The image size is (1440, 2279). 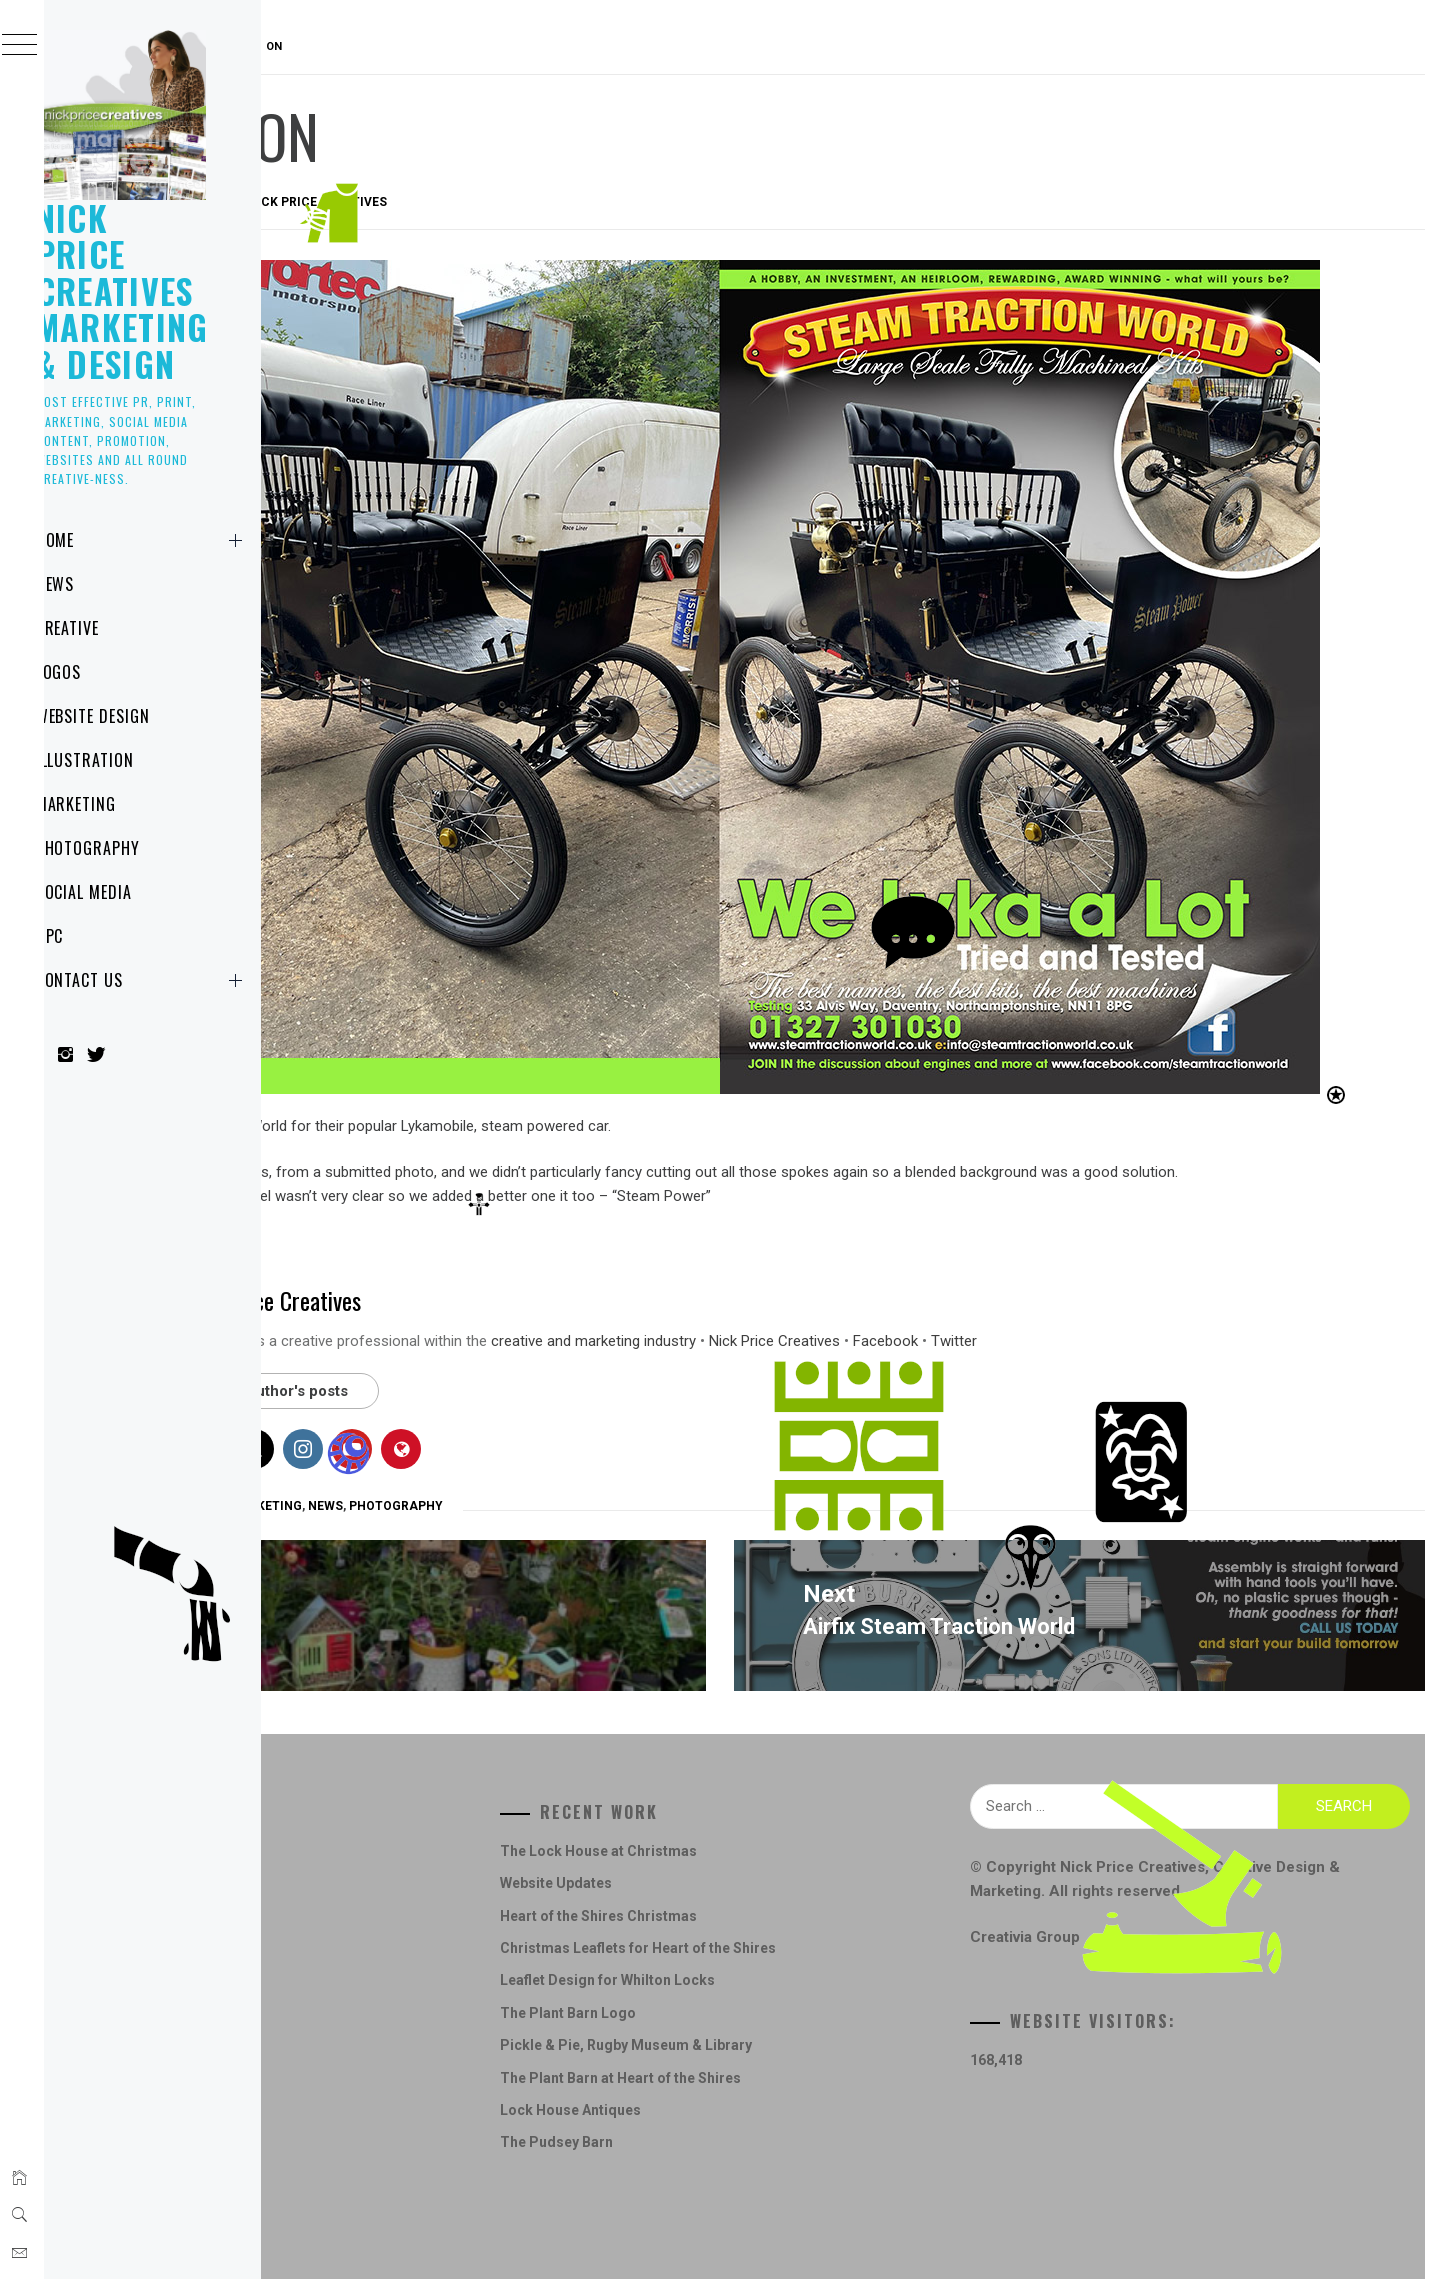 I want to click on decorative game achievement or badge icon, so click(x=348, y=1453).